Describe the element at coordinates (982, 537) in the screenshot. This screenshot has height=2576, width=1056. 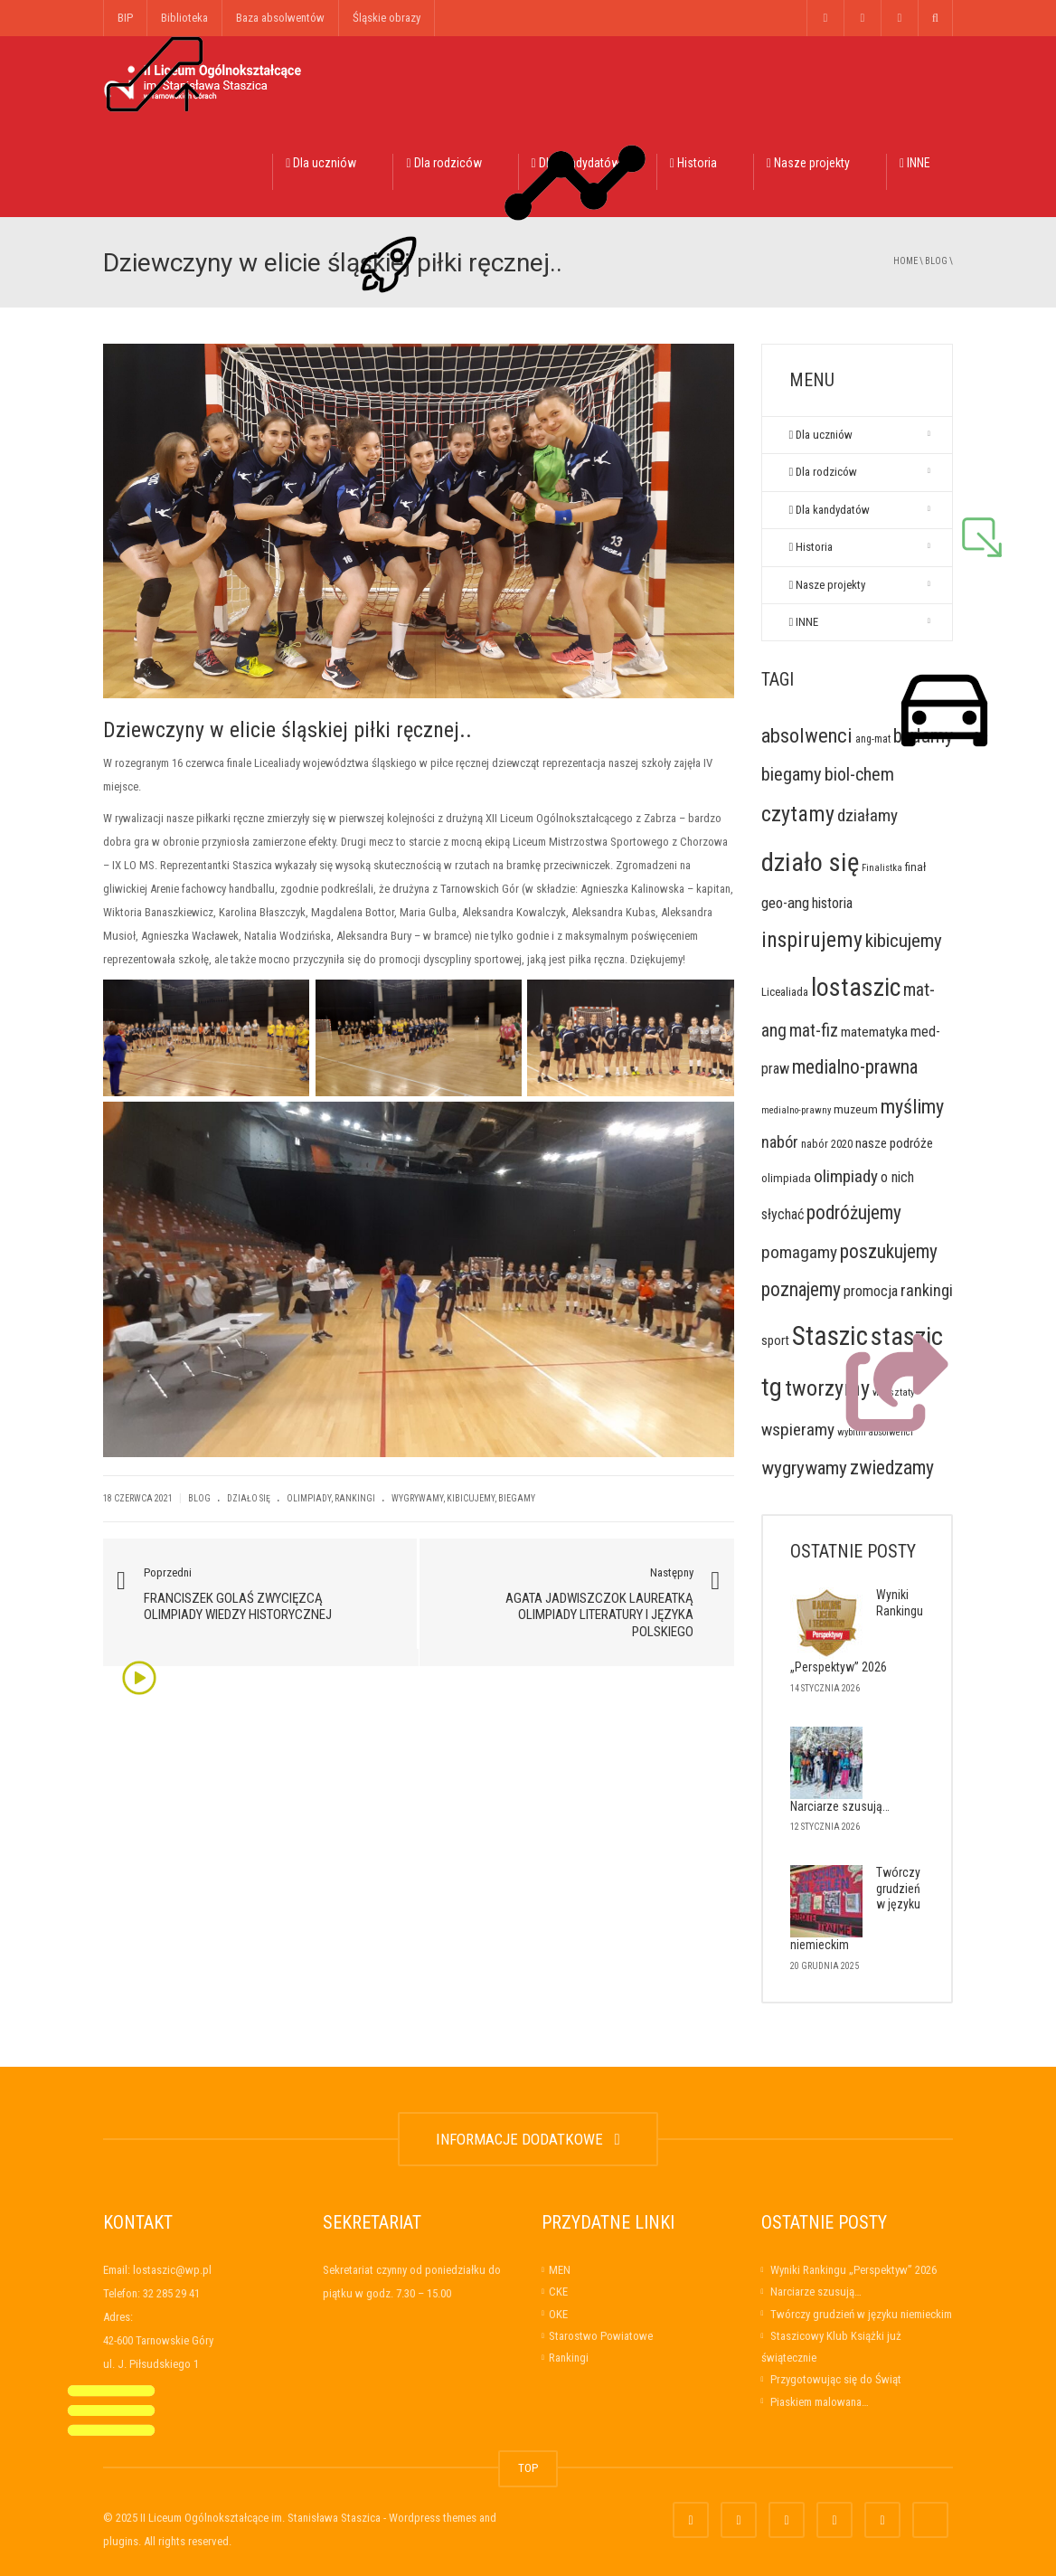
I see `expand content to full screen` at that location.